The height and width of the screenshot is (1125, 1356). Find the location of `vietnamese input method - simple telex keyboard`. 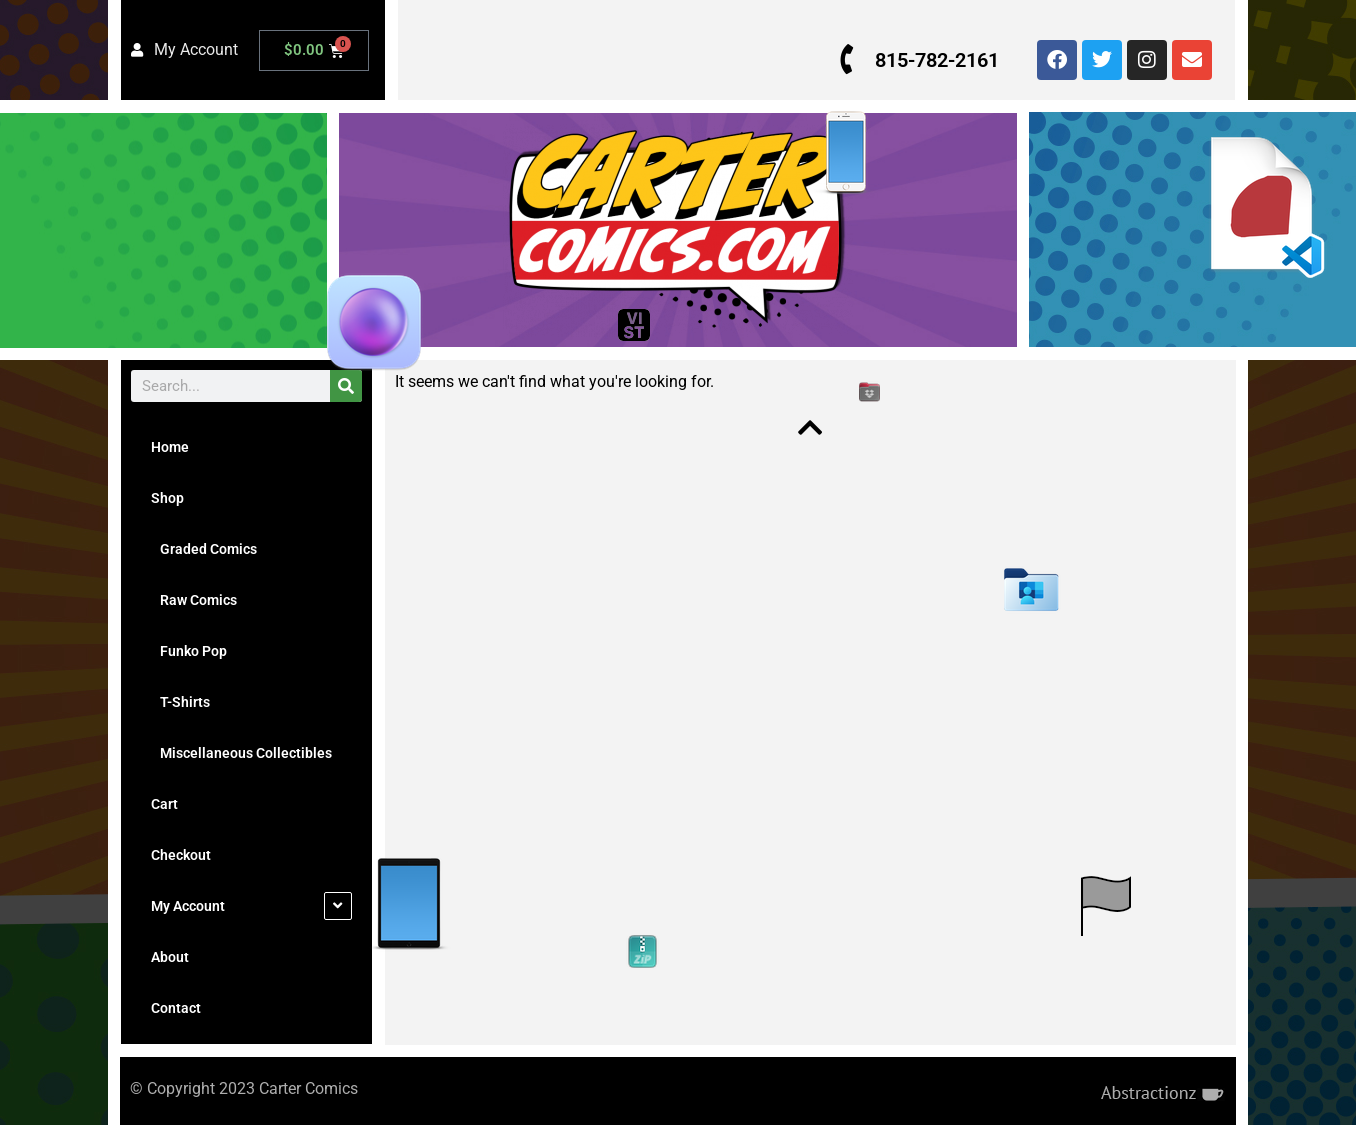

vietnamese input method - simple telex keyboard is located at coordinates (634, 325).